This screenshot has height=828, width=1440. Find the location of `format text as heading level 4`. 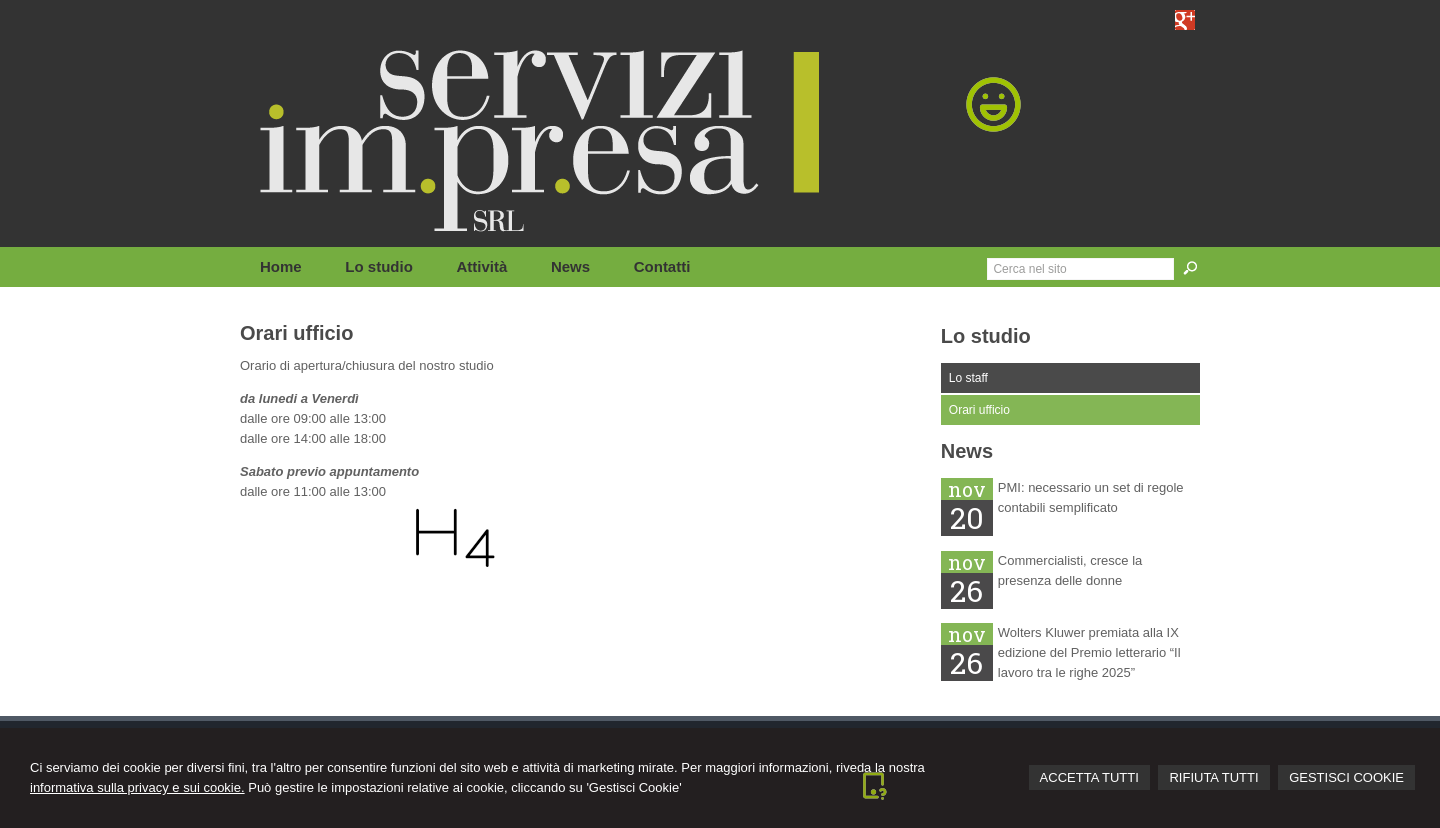

format text as heading level 4 is located at coordinates (449, 536).